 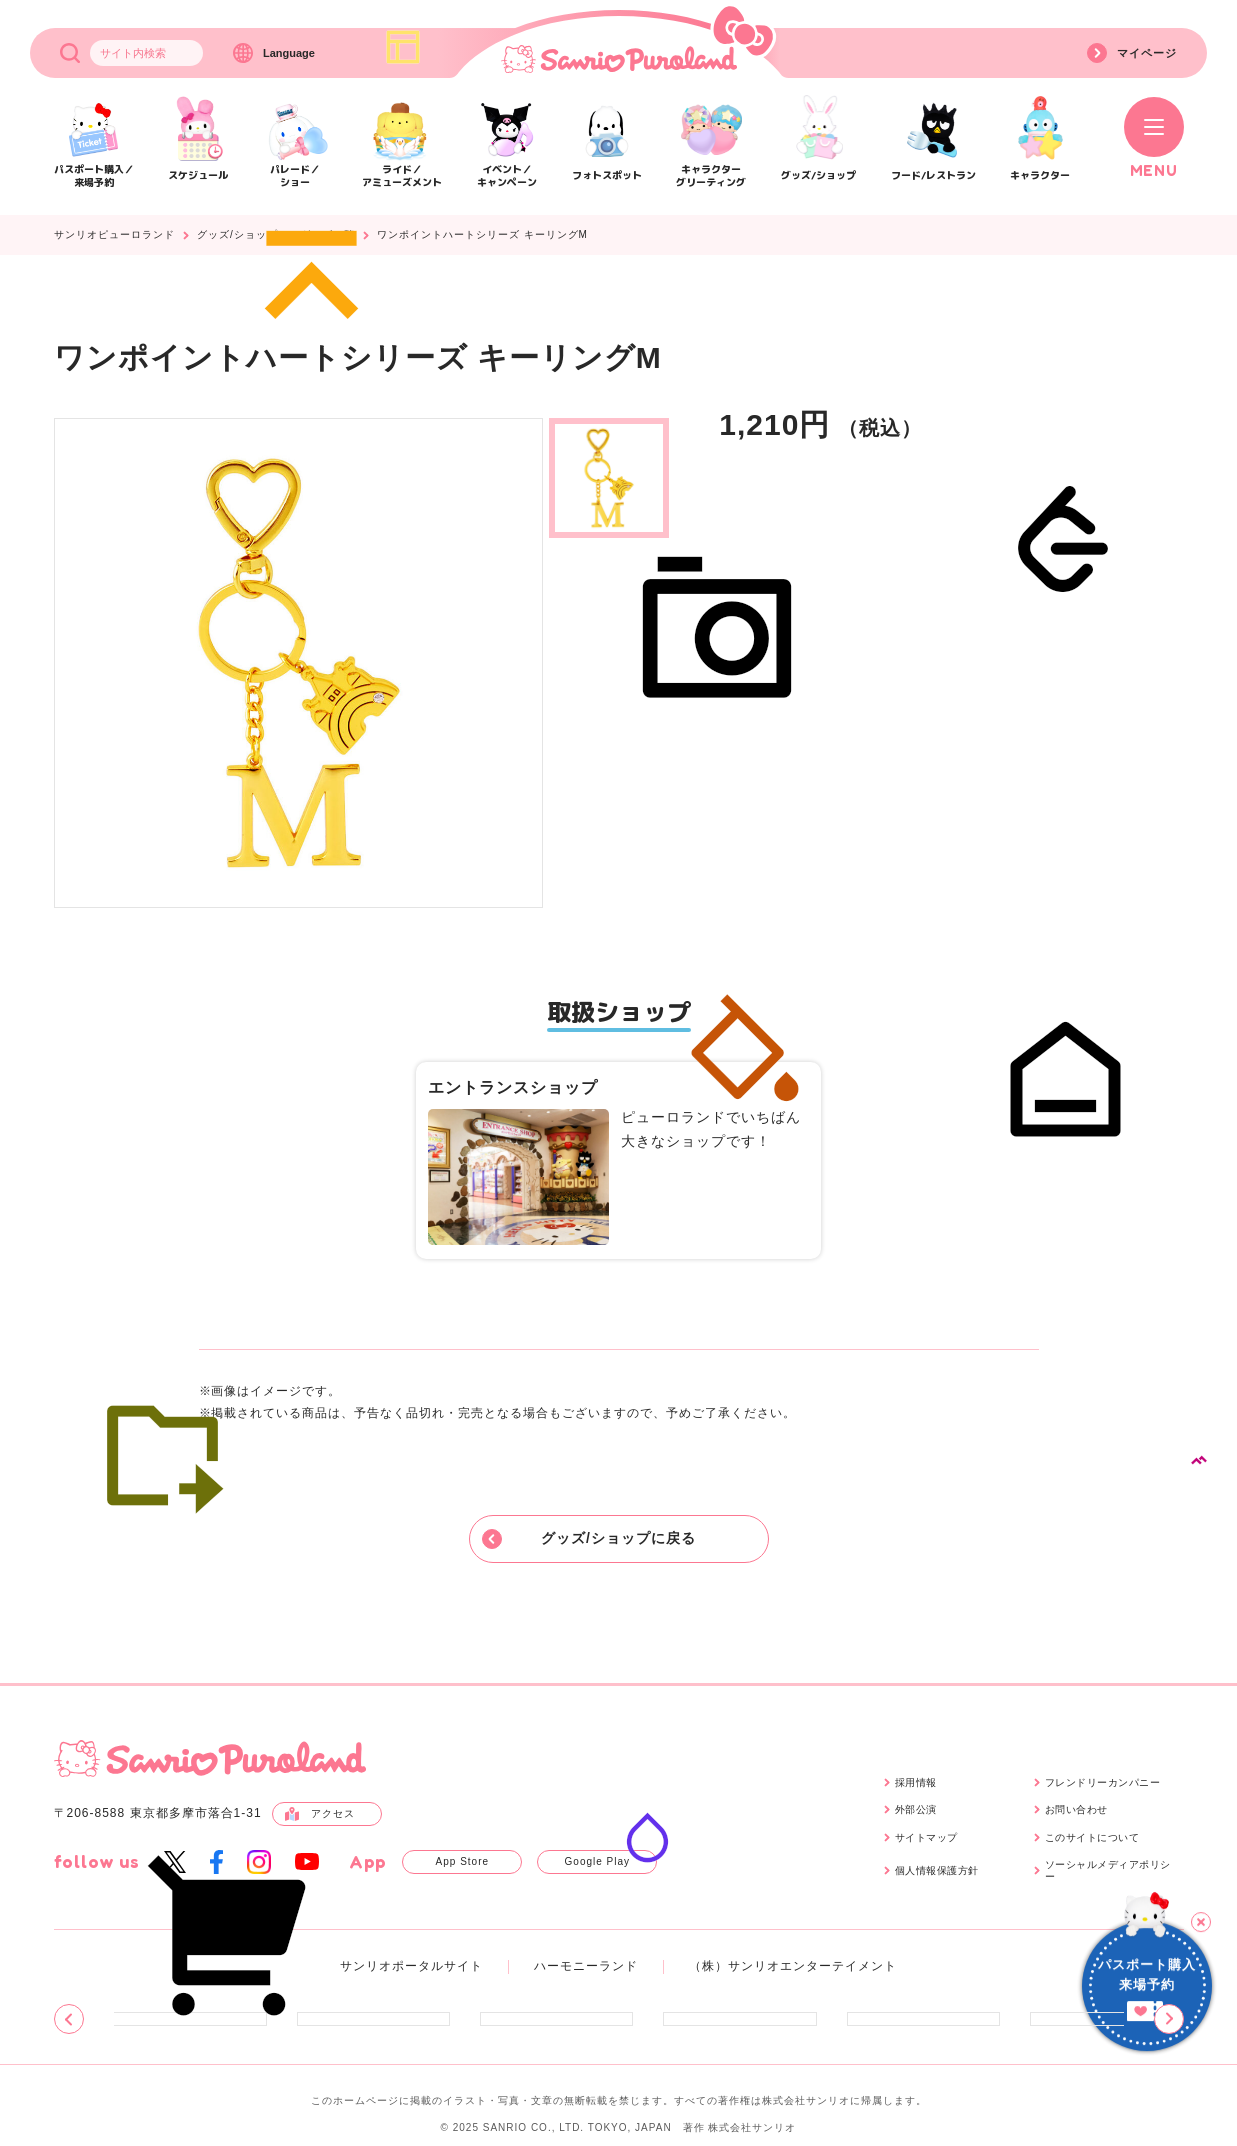 What do you see at coordinates (647, 1839) in the screenshot?
I see `adjust color or opacity settings` at bounding box center [647, 1839].